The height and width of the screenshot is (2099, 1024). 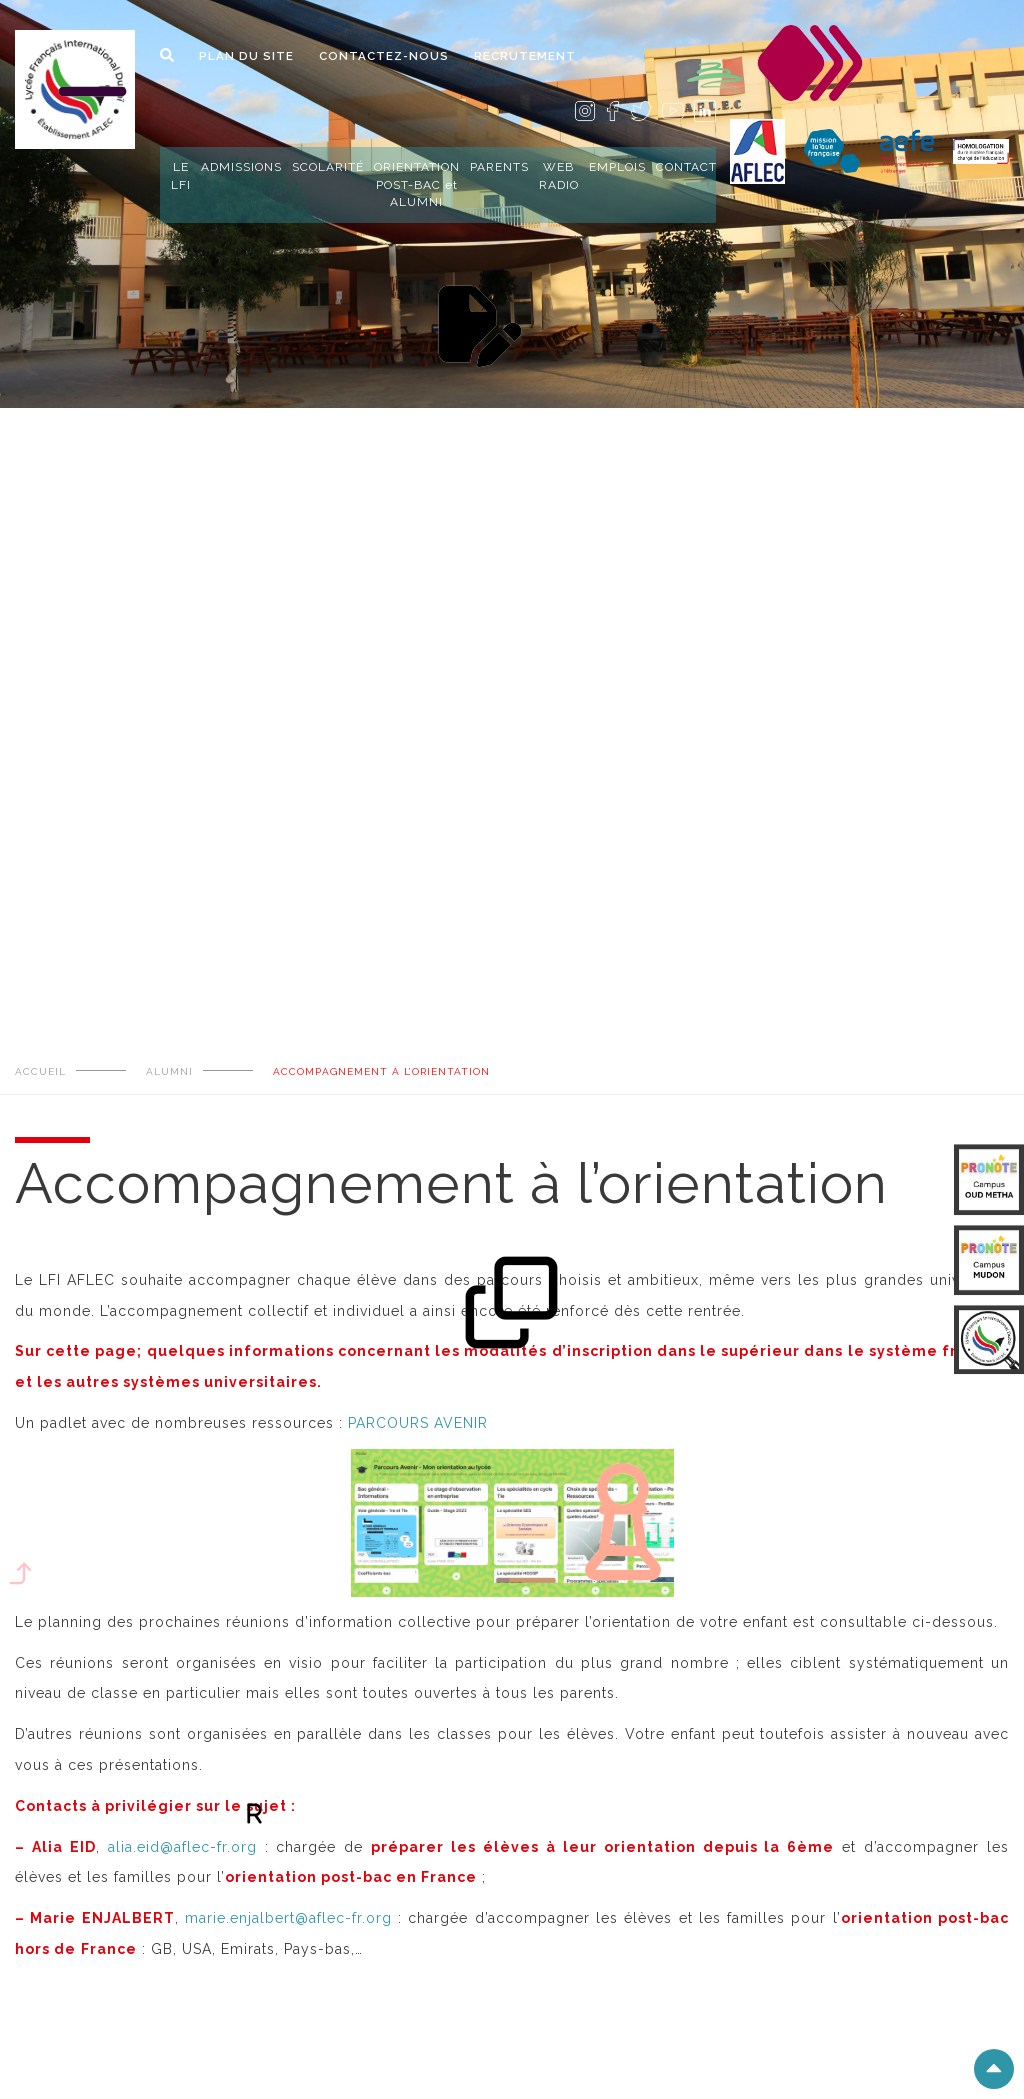 What do you see at coordinates (20, 1573) in the screenshot?
I see `navigate forward and up in a hierarchy` at bounding box center [20, 1573].